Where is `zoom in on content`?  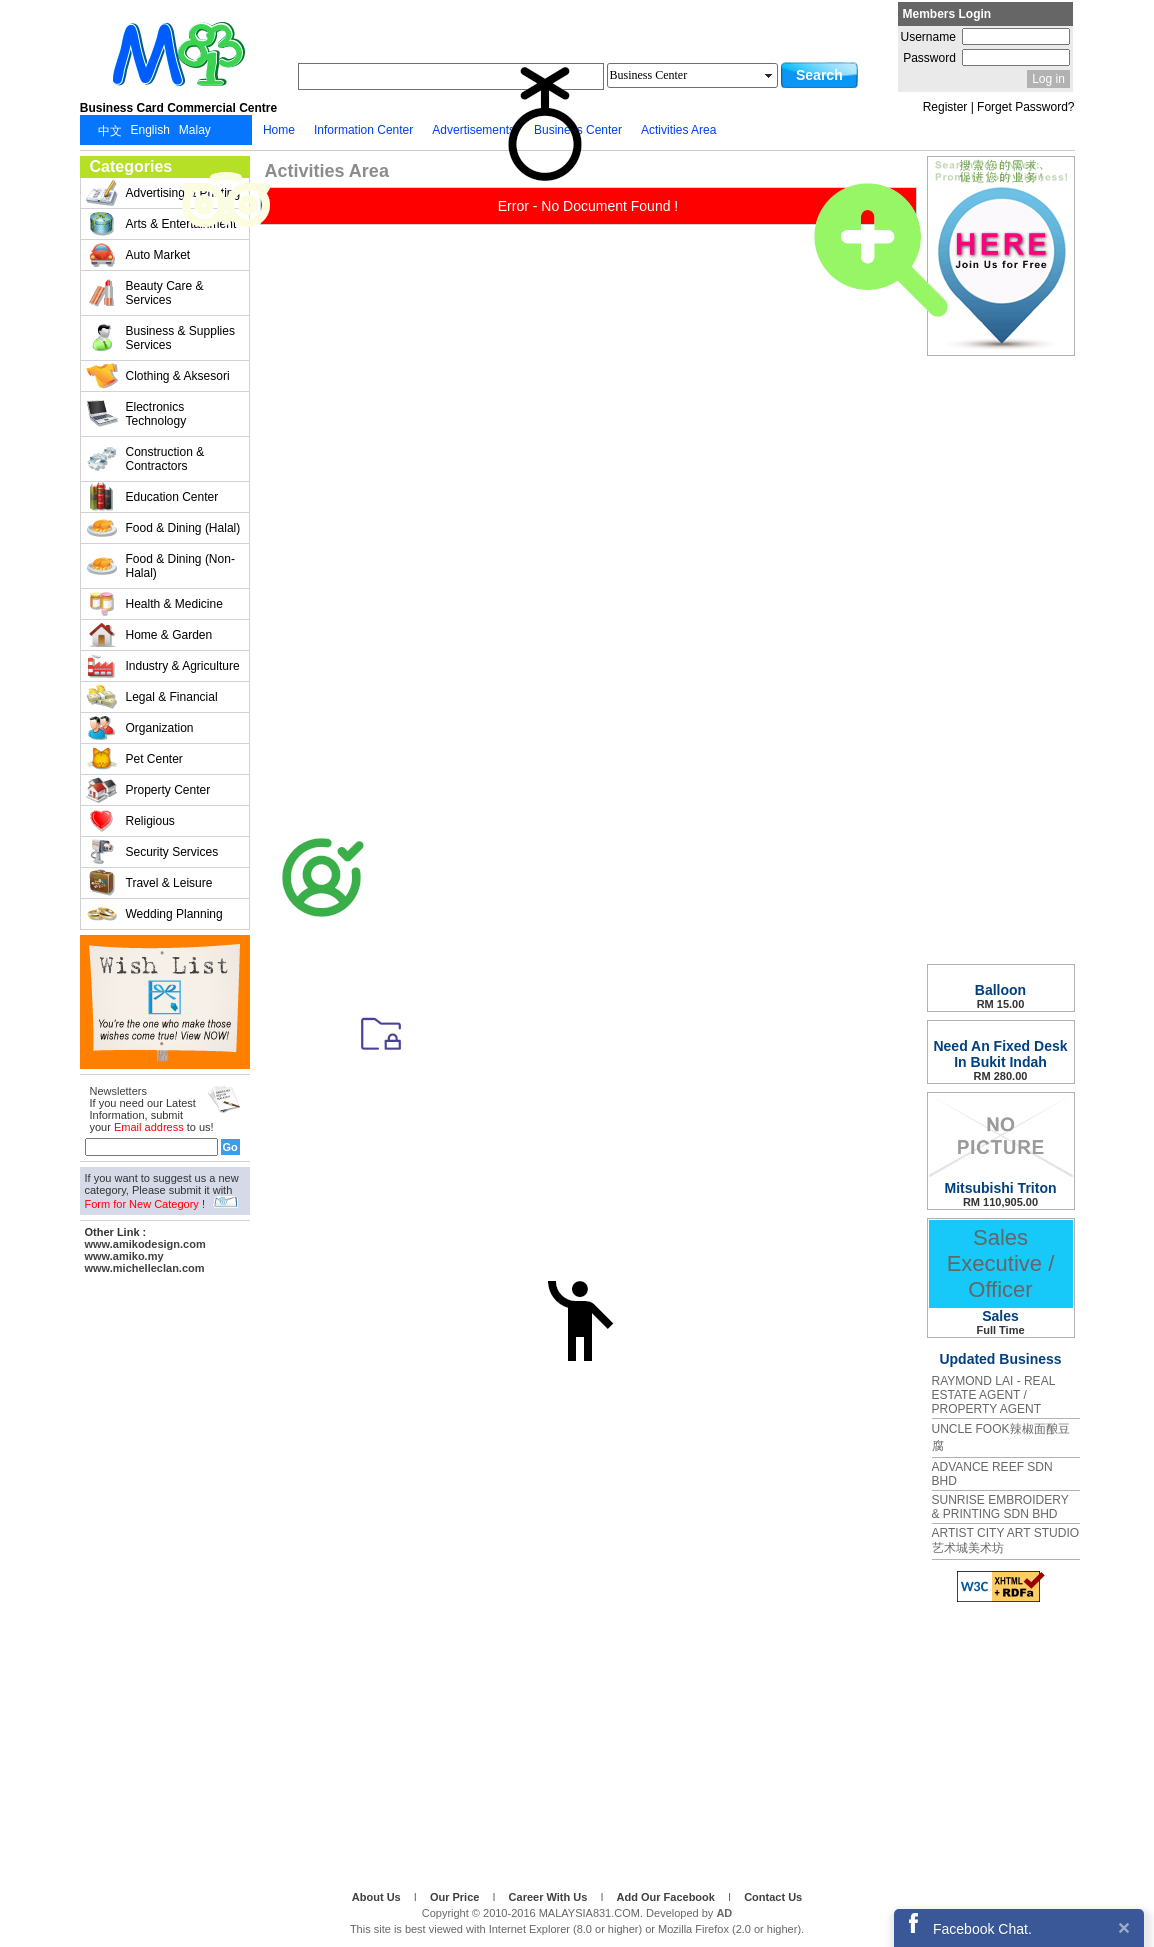 zoom in on content is located at coordinates (881, 250).